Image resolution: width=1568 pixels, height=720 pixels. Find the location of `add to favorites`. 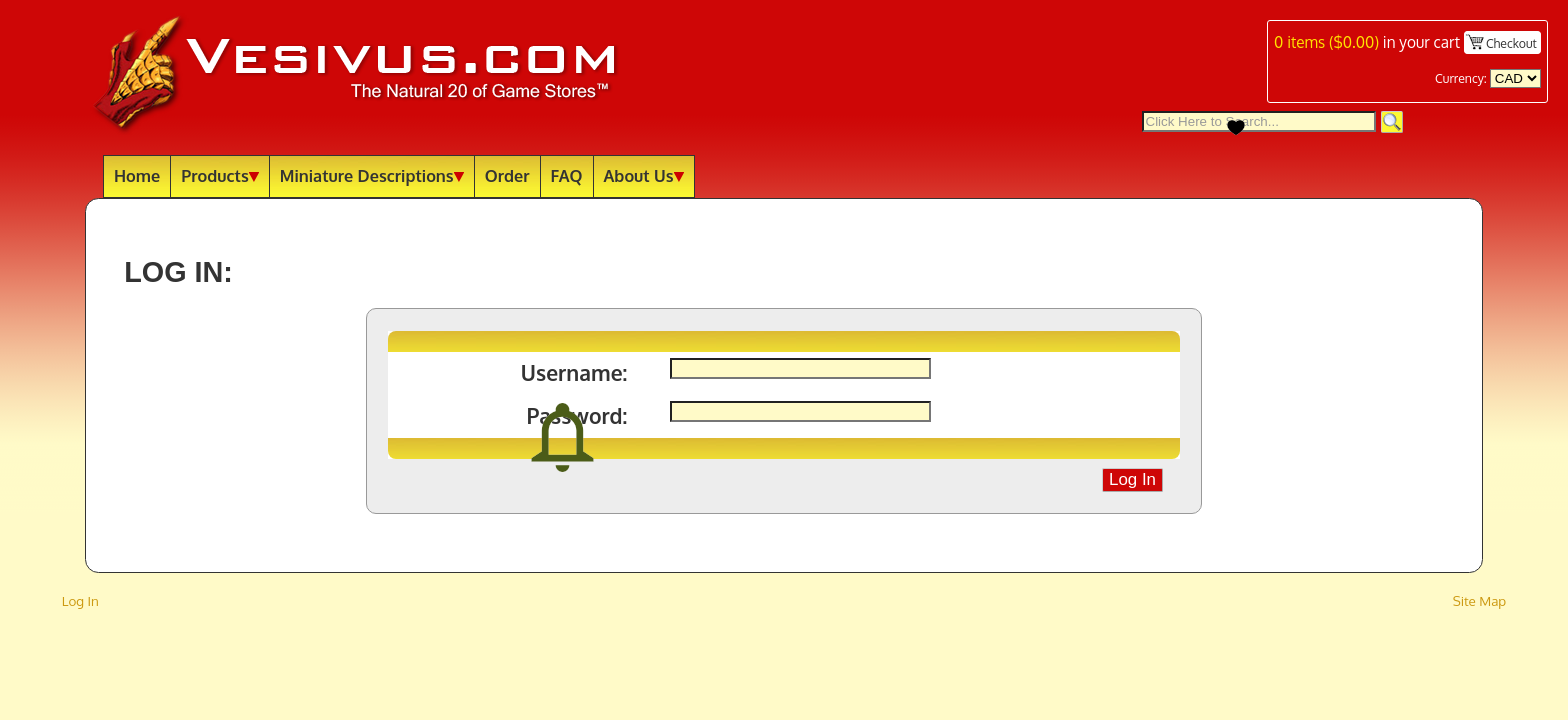

add to favorites is located at coordinates (1236, 127).